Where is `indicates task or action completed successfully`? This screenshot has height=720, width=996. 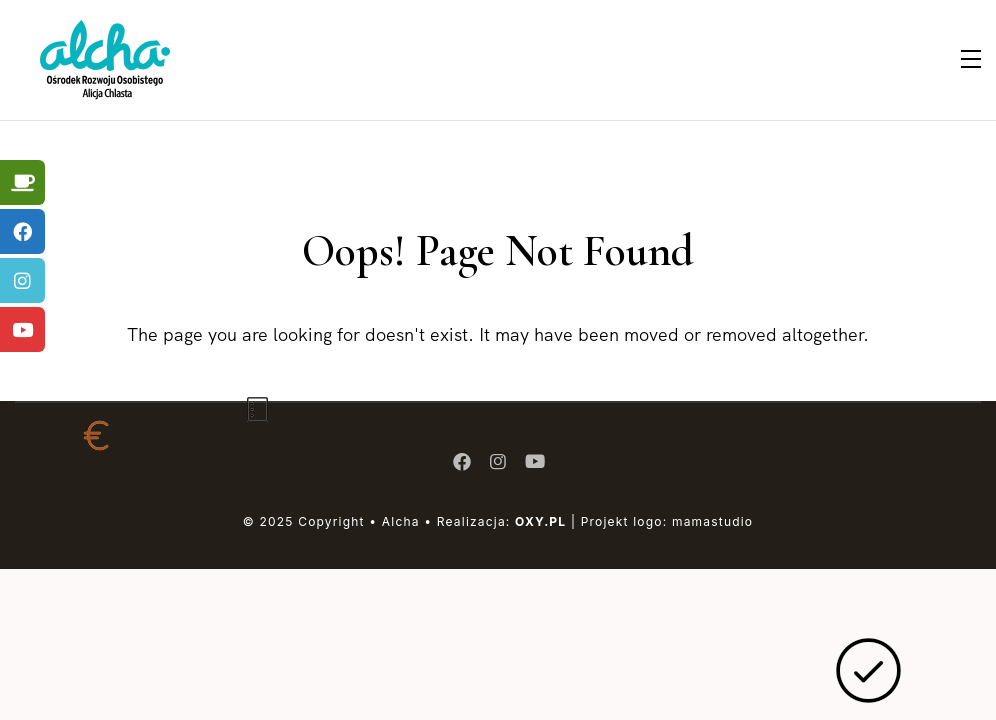 indicates task or action completed successfully is located at coordinates (868, 670).